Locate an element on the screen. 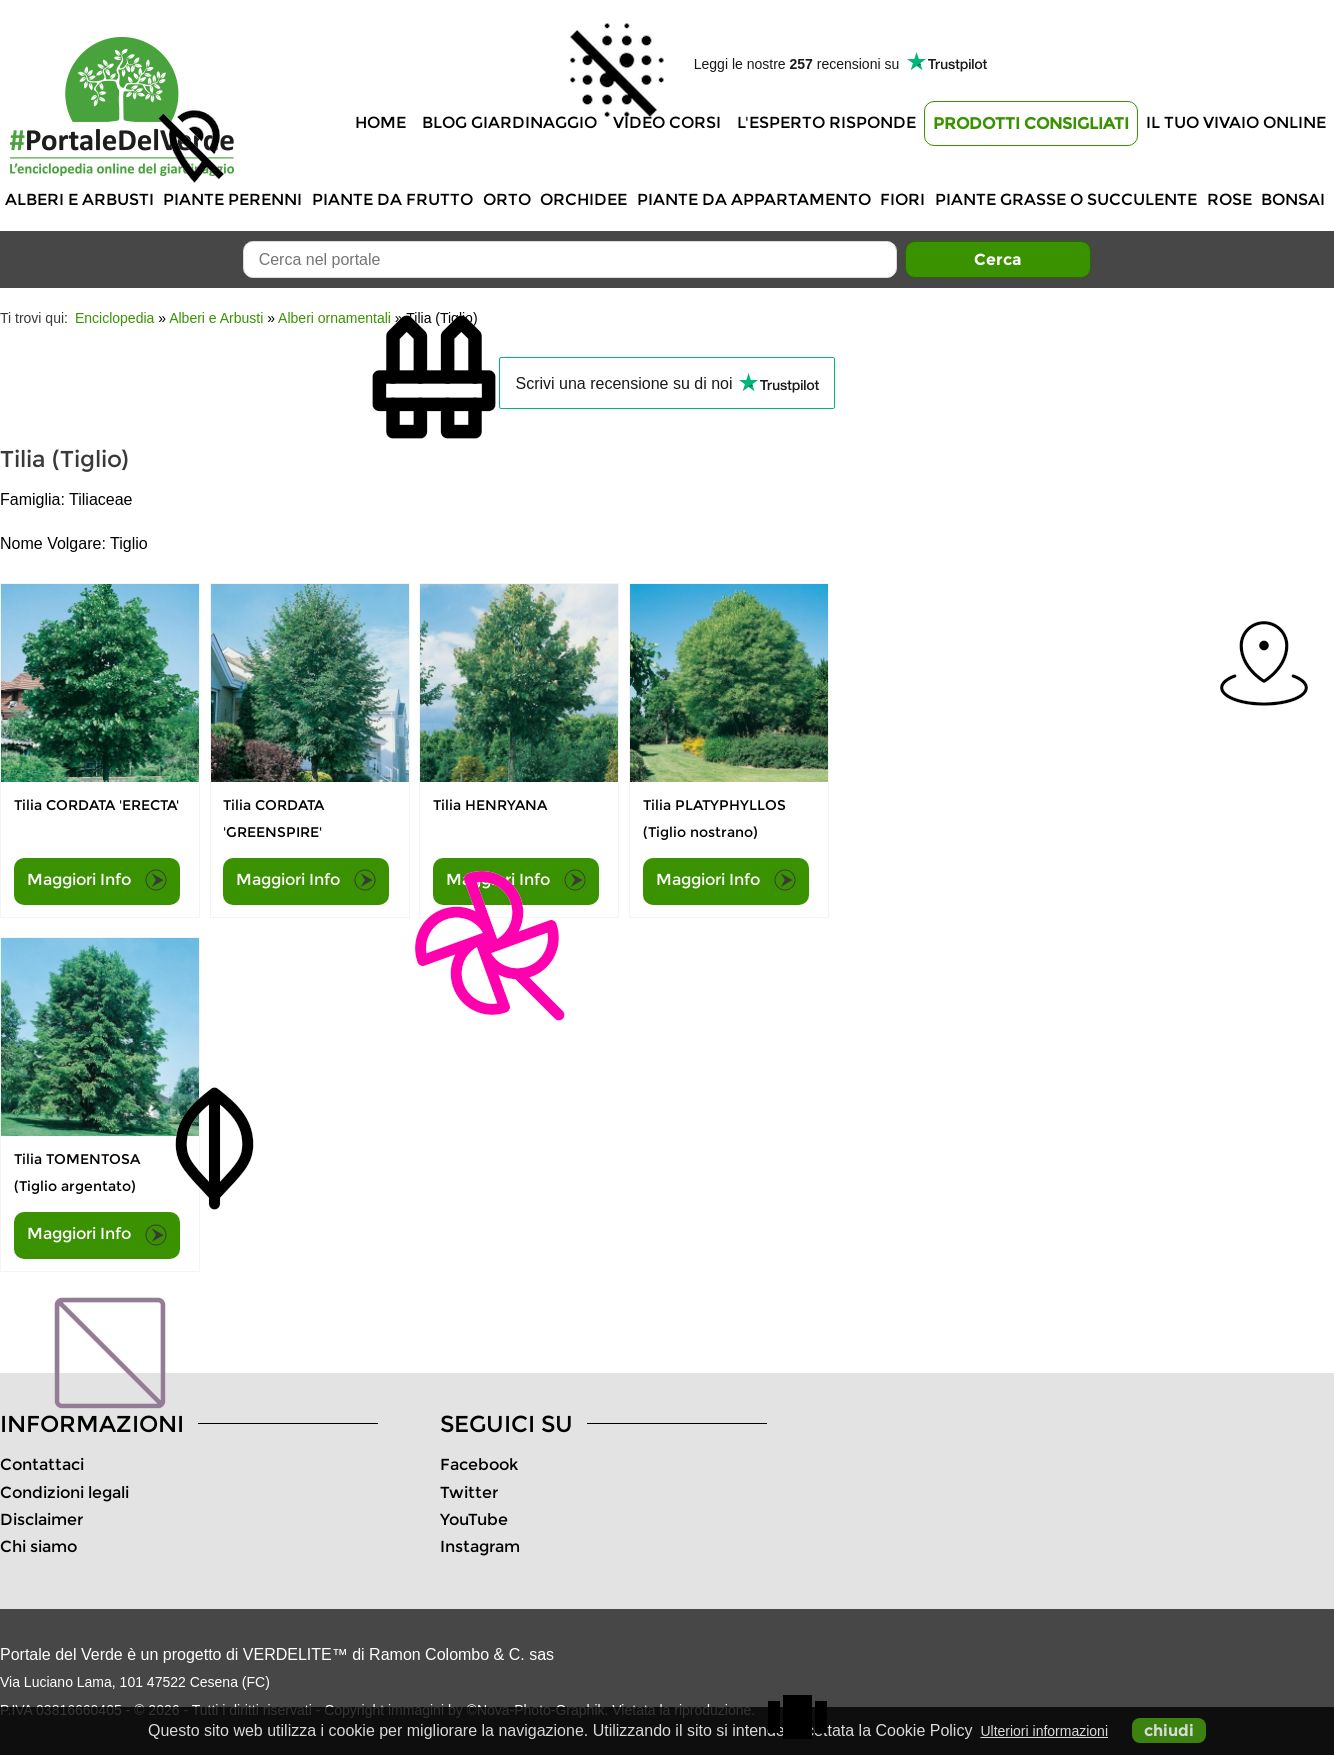 This screenshot has width=1334, height=1755. placeholder for missing or unloaded image content is located at coordinates (110, 1353).